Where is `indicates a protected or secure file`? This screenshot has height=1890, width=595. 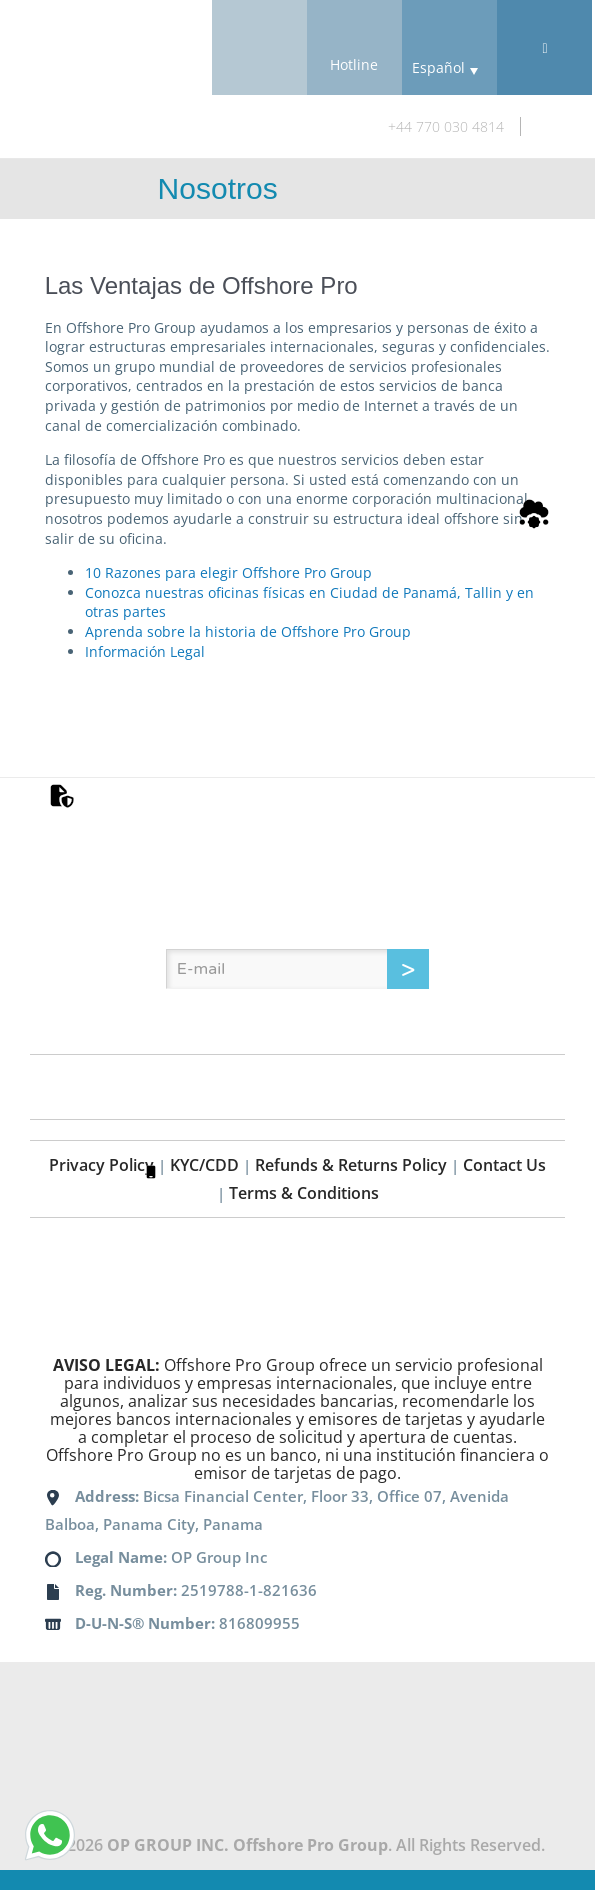
indicates a protected or secure file is located at coordinates (61, 795).